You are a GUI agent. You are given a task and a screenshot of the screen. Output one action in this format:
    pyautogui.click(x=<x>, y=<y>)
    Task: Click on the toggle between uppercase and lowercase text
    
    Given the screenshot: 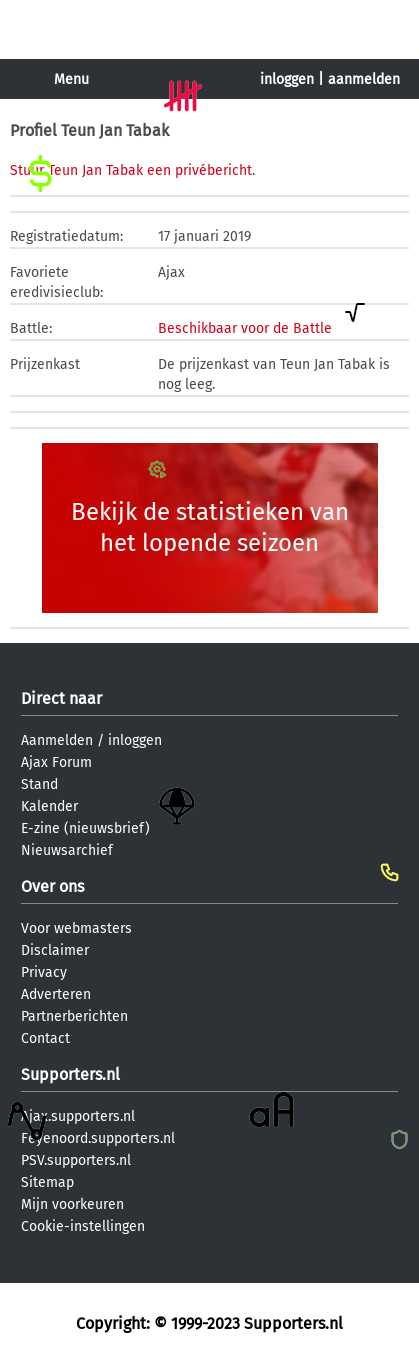 What is the action you would take?
    pyautogui.click(x=271, y=1109)
    